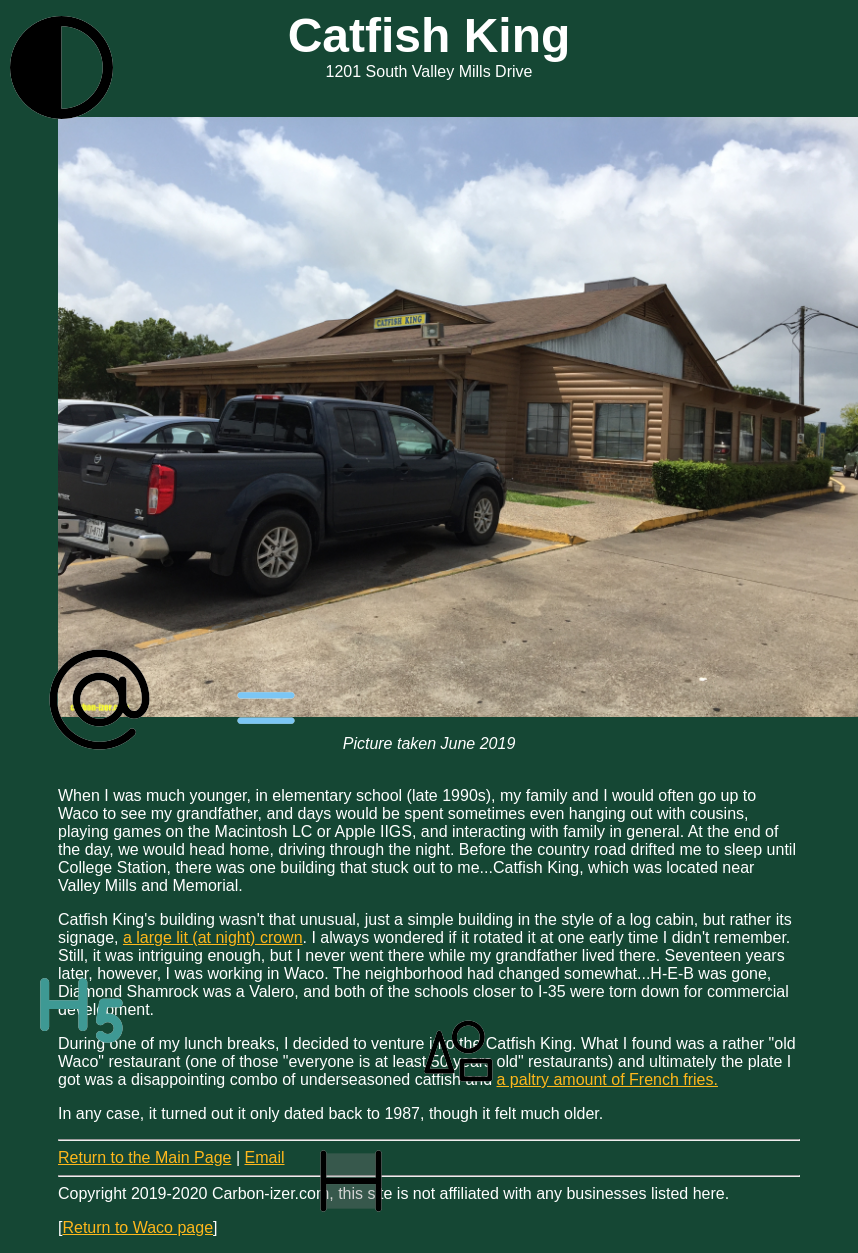  I want to click on format text as heading level 5, so click(77, 1009).